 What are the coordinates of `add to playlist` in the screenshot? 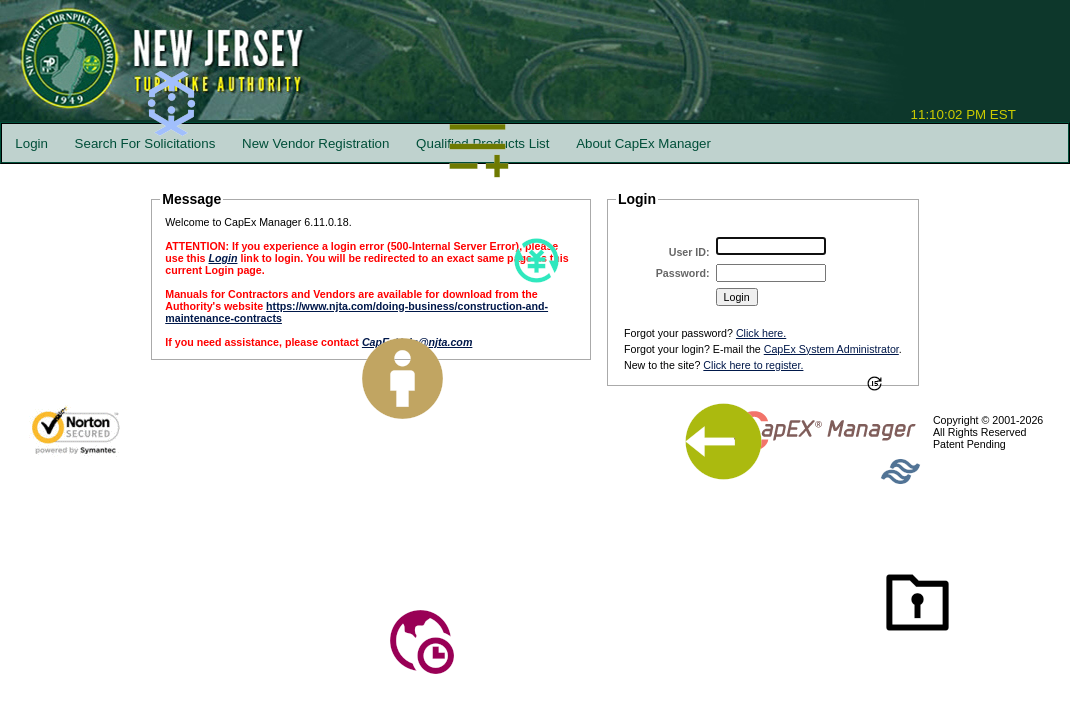 It's located at (477, 146).